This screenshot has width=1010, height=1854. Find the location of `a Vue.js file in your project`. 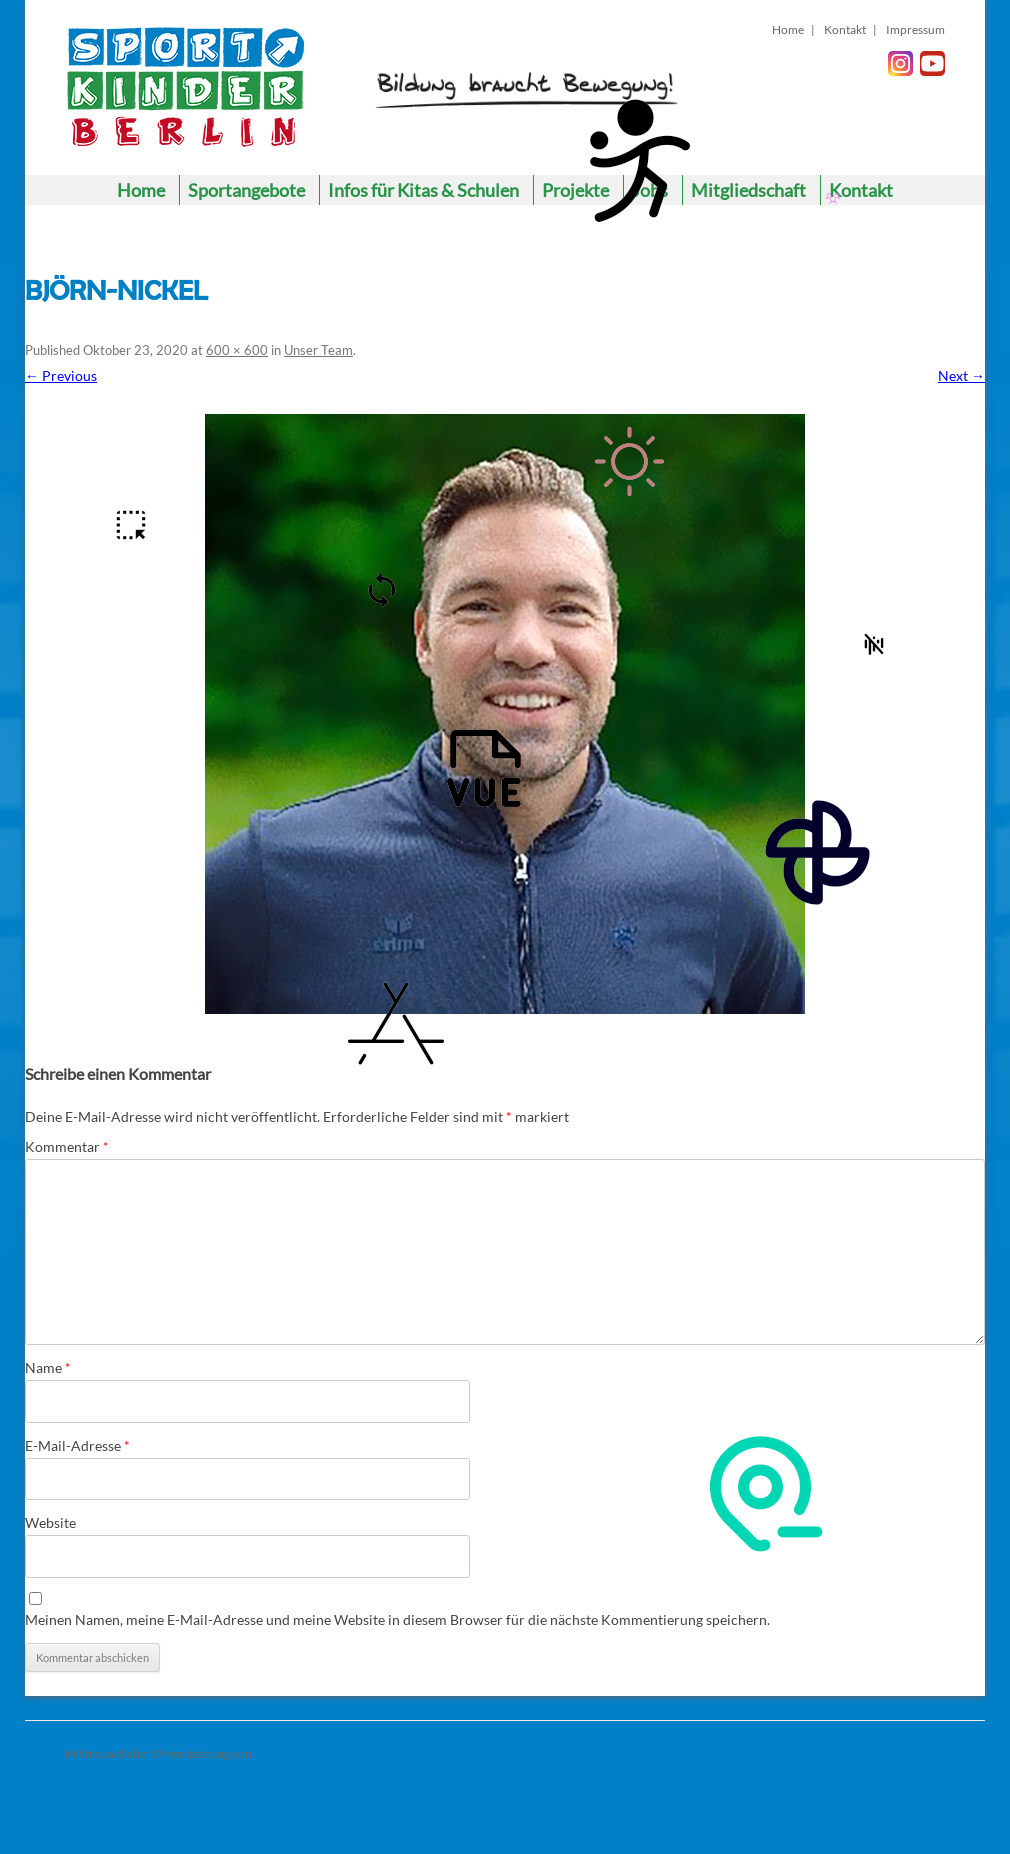

a Vue.js file in your project is located at coordinates (485, 771).